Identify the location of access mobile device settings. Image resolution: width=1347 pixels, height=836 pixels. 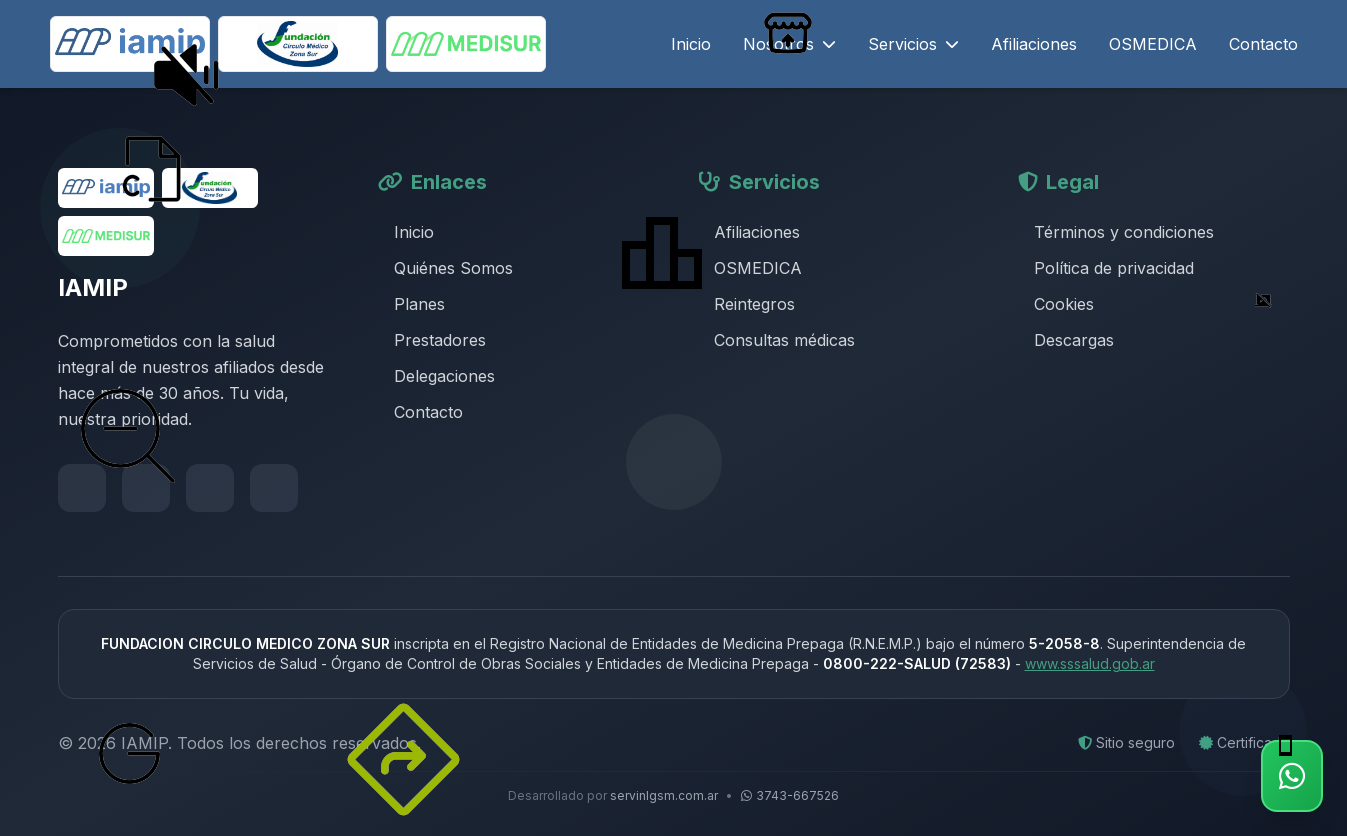
(1285, 745).